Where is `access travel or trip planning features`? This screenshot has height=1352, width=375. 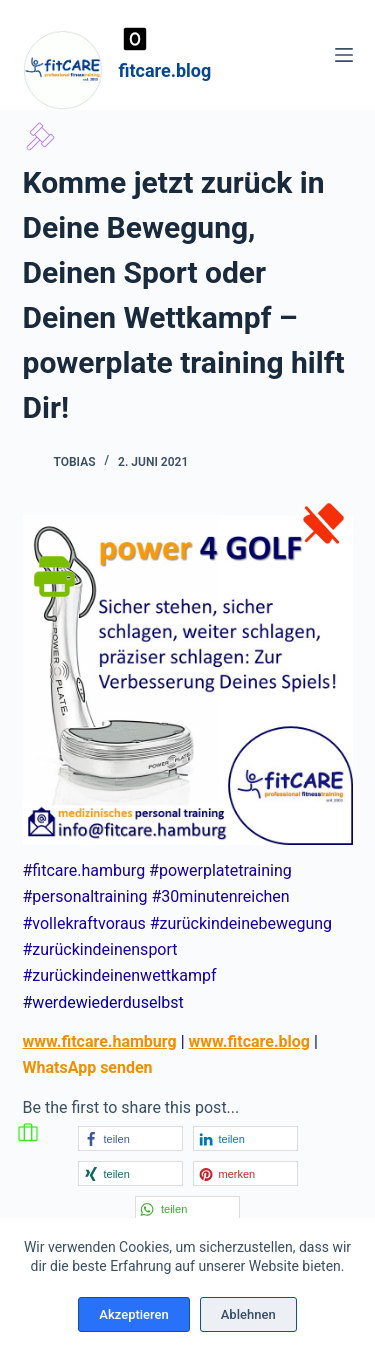 access travel or trip planning features is located at coordinates (28, 1133).